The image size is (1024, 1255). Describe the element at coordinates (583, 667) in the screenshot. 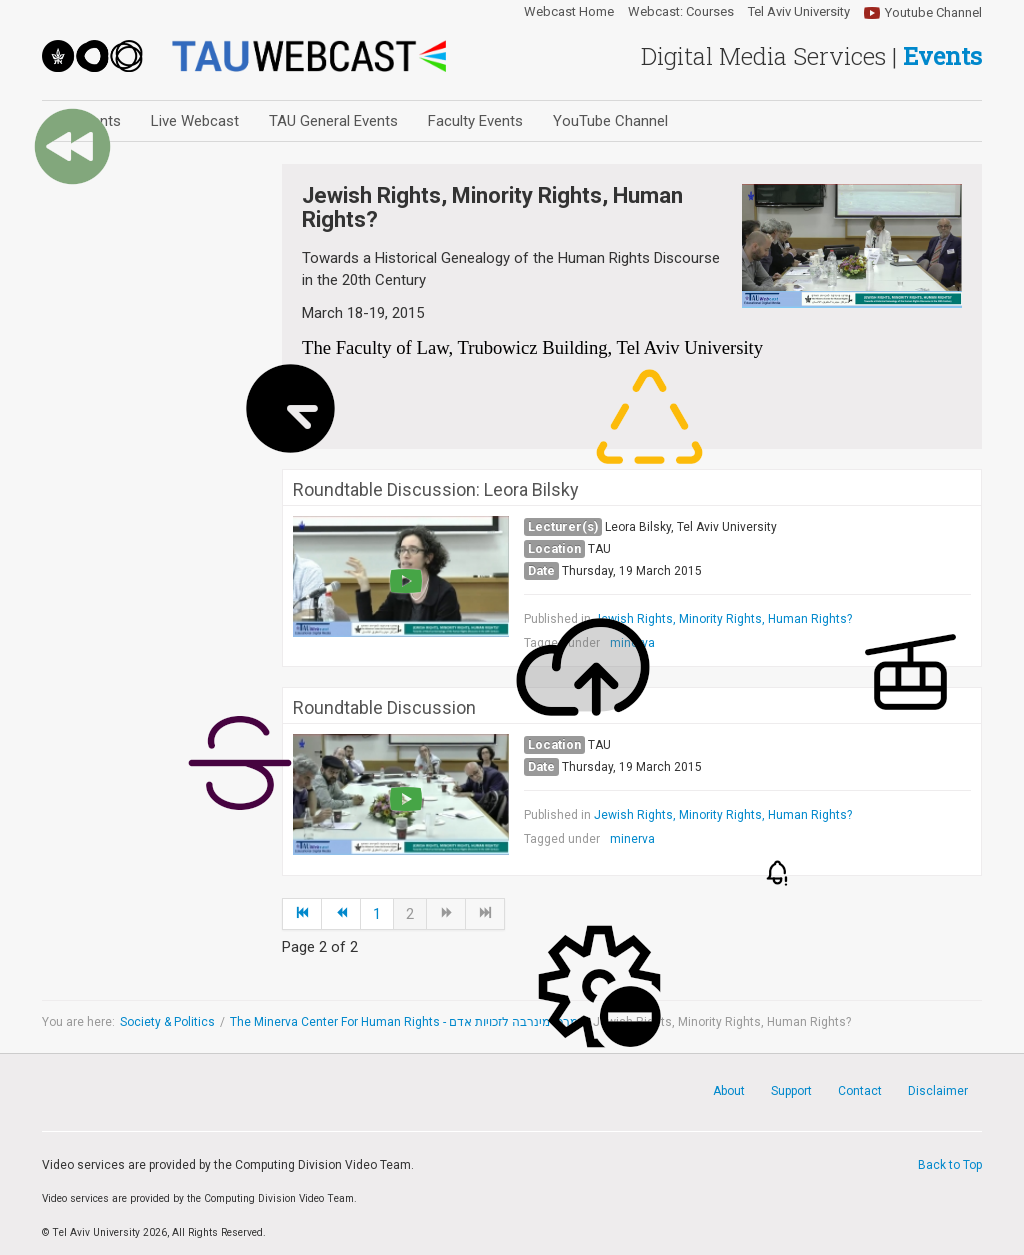

I see `upload file to cloud storage` at that location.